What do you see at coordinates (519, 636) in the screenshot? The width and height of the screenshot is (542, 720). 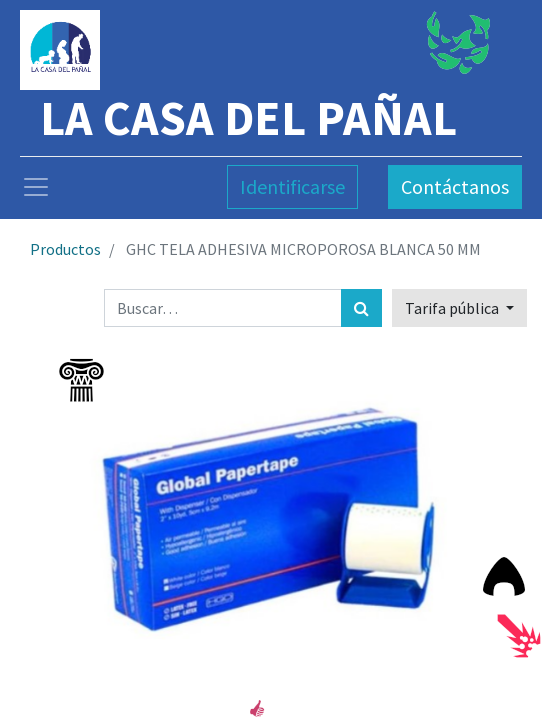 I see `activate a beam or energy attack` at bounding box center [519, 636].